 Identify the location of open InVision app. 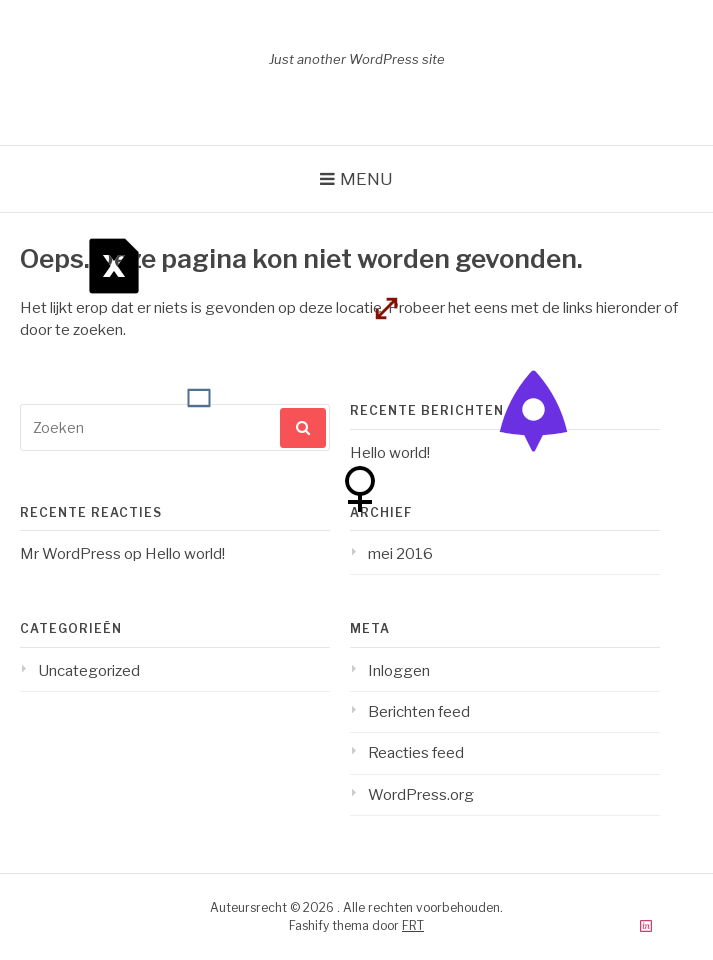
(646, 926).